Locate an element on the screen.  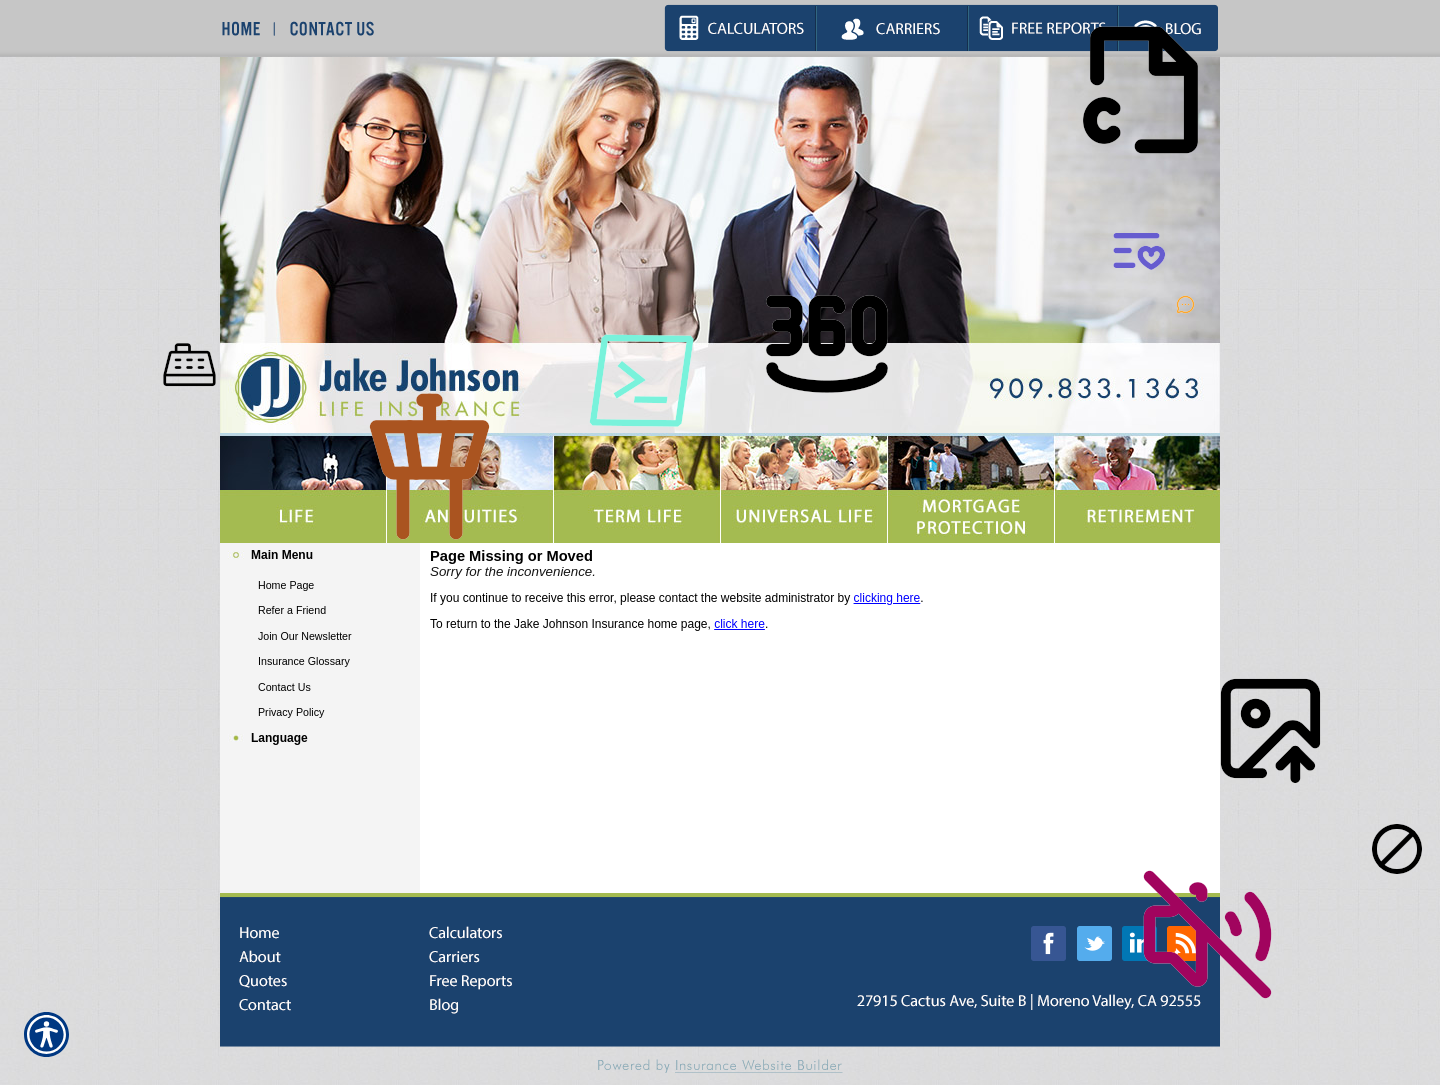
upload an image is located at coordinates (1270, 728).